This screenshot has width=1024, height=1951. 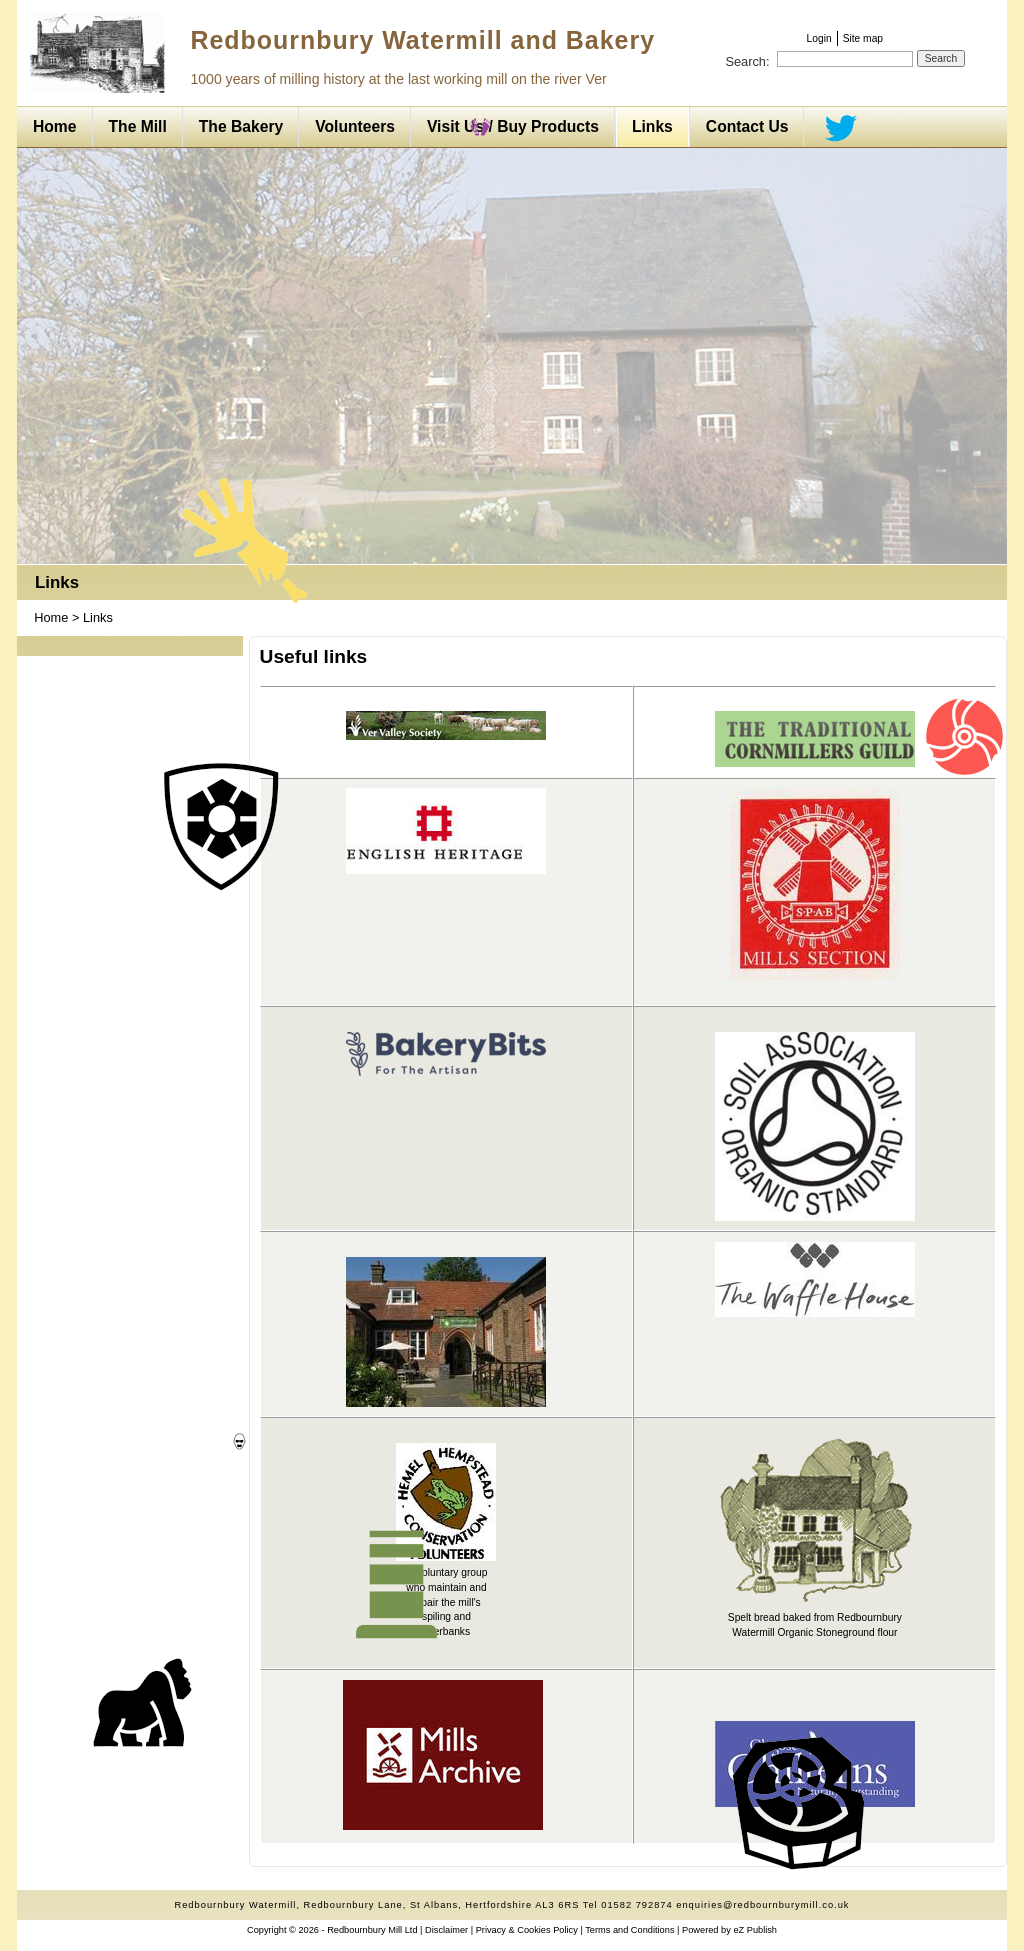 What do you see at coordinates (480, 127) in the screenshot?
I see `indicates deceased character or death state` at bounding box center [480, 127].